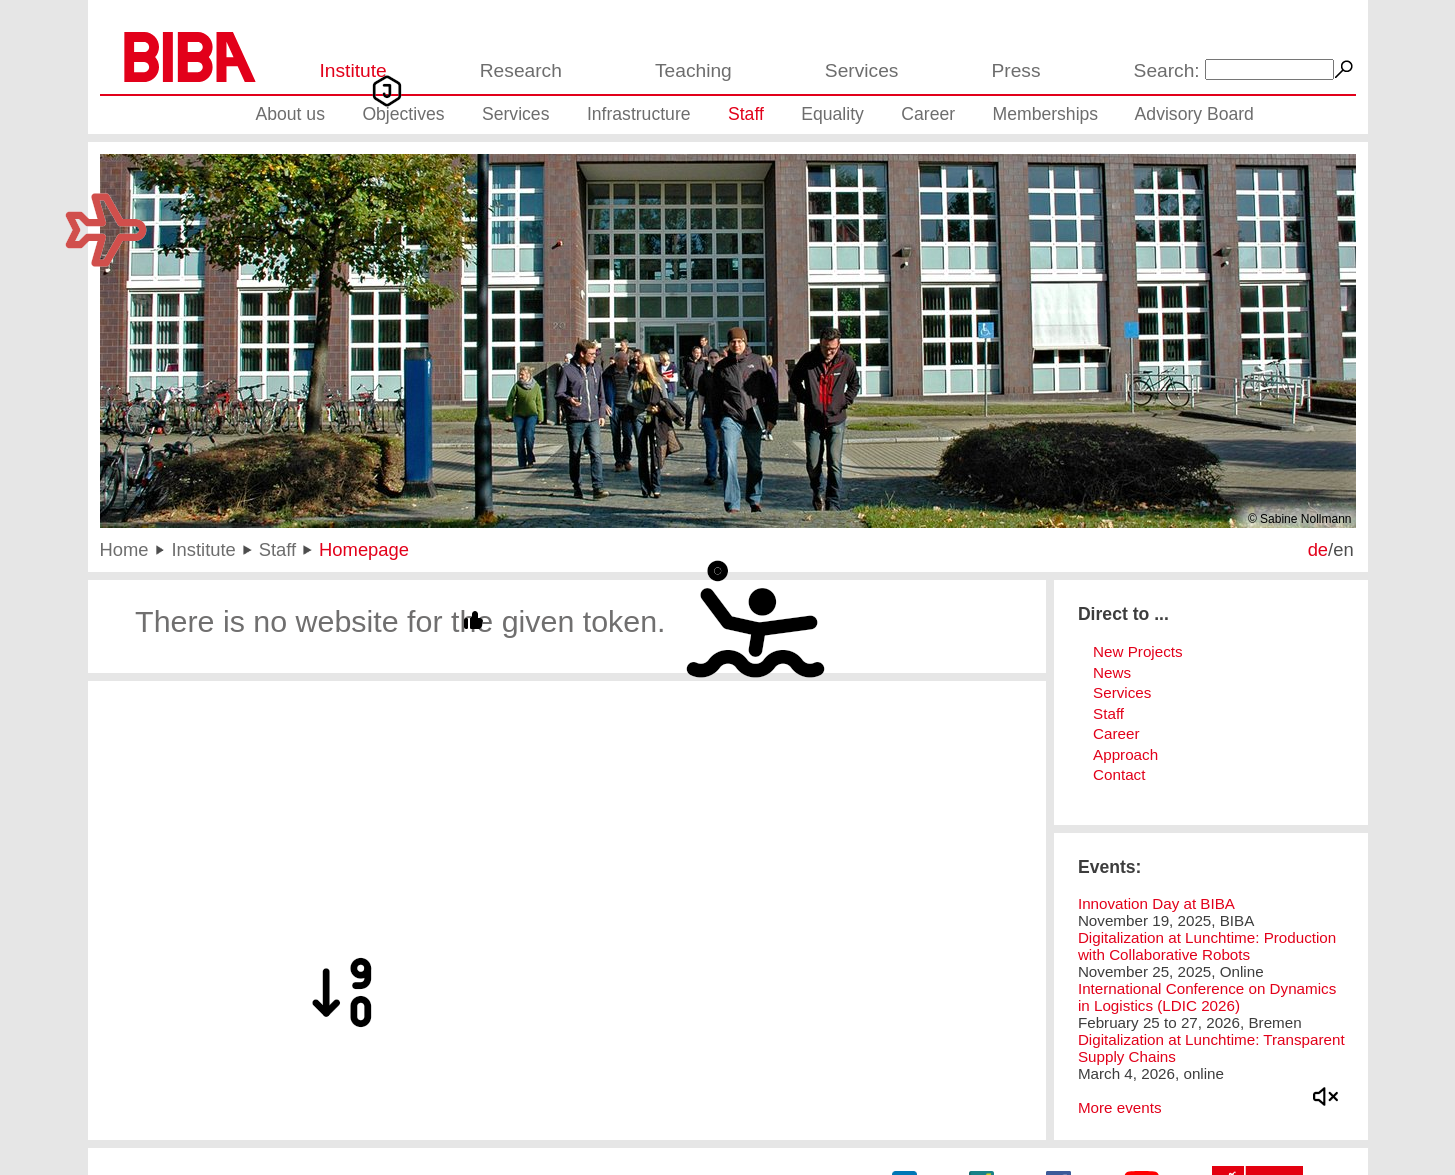 The width and height of the screenshot is (1455, 1175). Describe the element at coordinates (474, 620) in the screenshot. I see `like or upvote content` at that location.